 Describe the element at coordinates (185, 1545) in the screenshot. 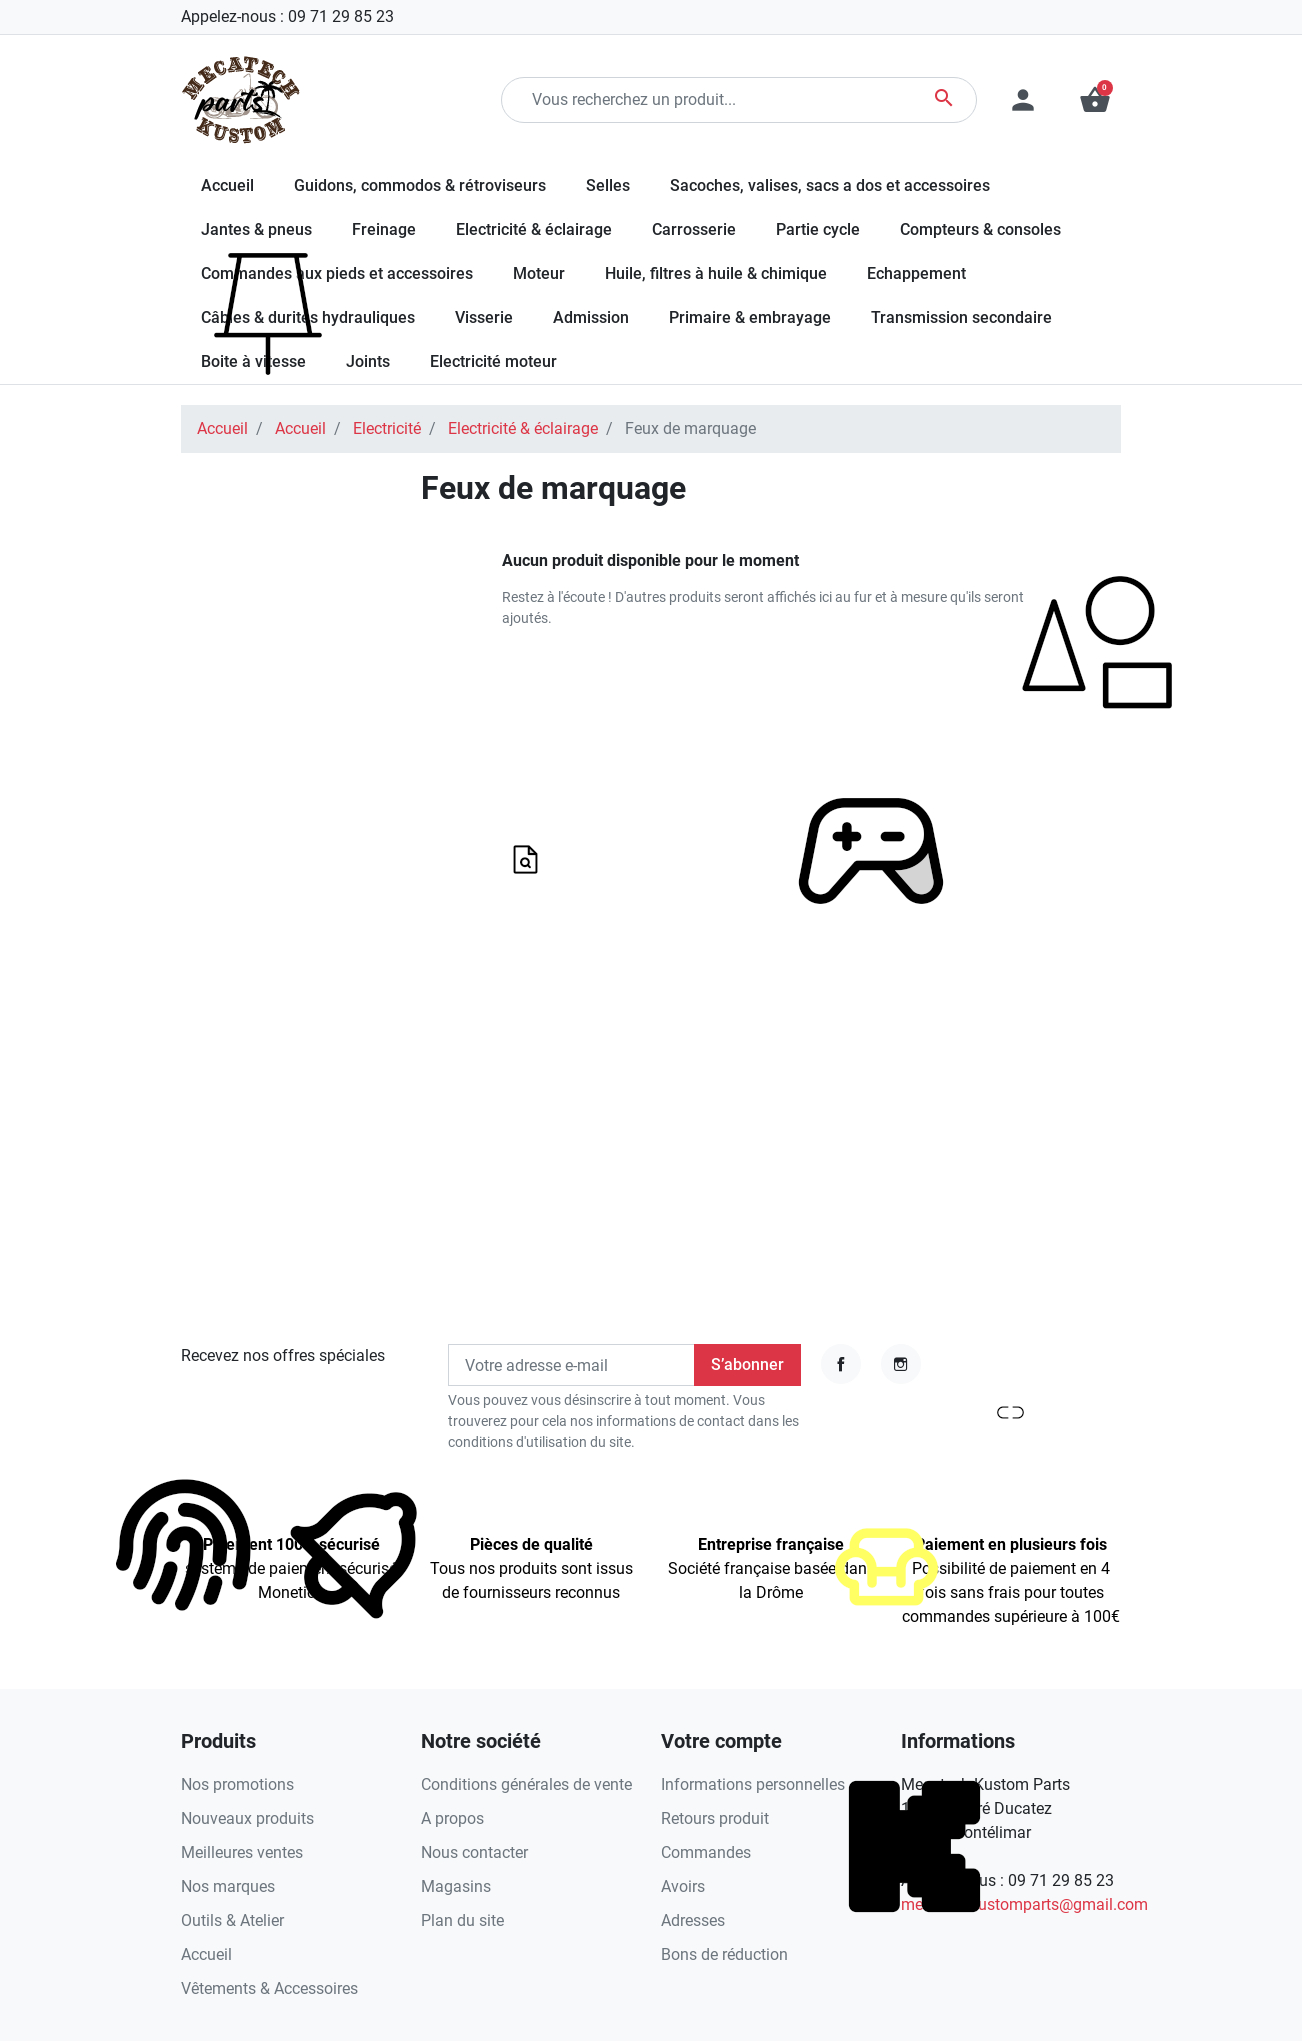

I see `authenticate with biometric fingerprint` at that location.